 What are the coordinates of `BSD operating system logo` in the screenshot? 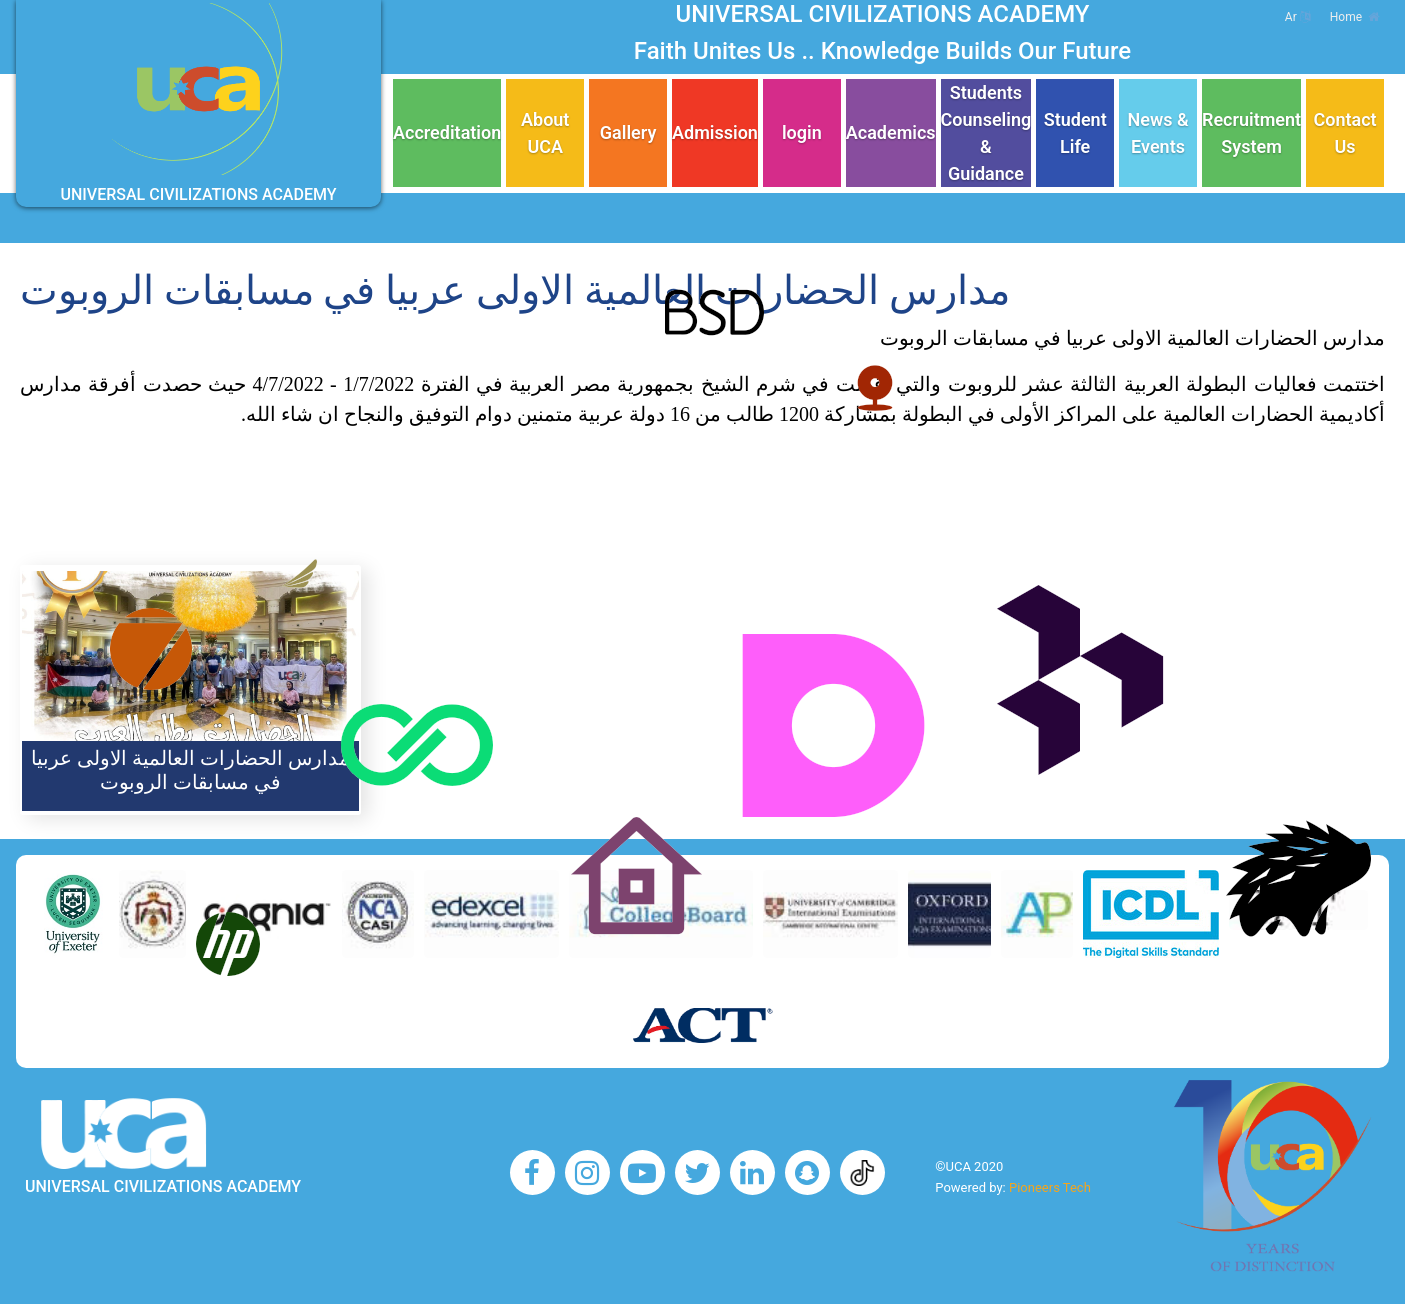 It's located at (714, 312).